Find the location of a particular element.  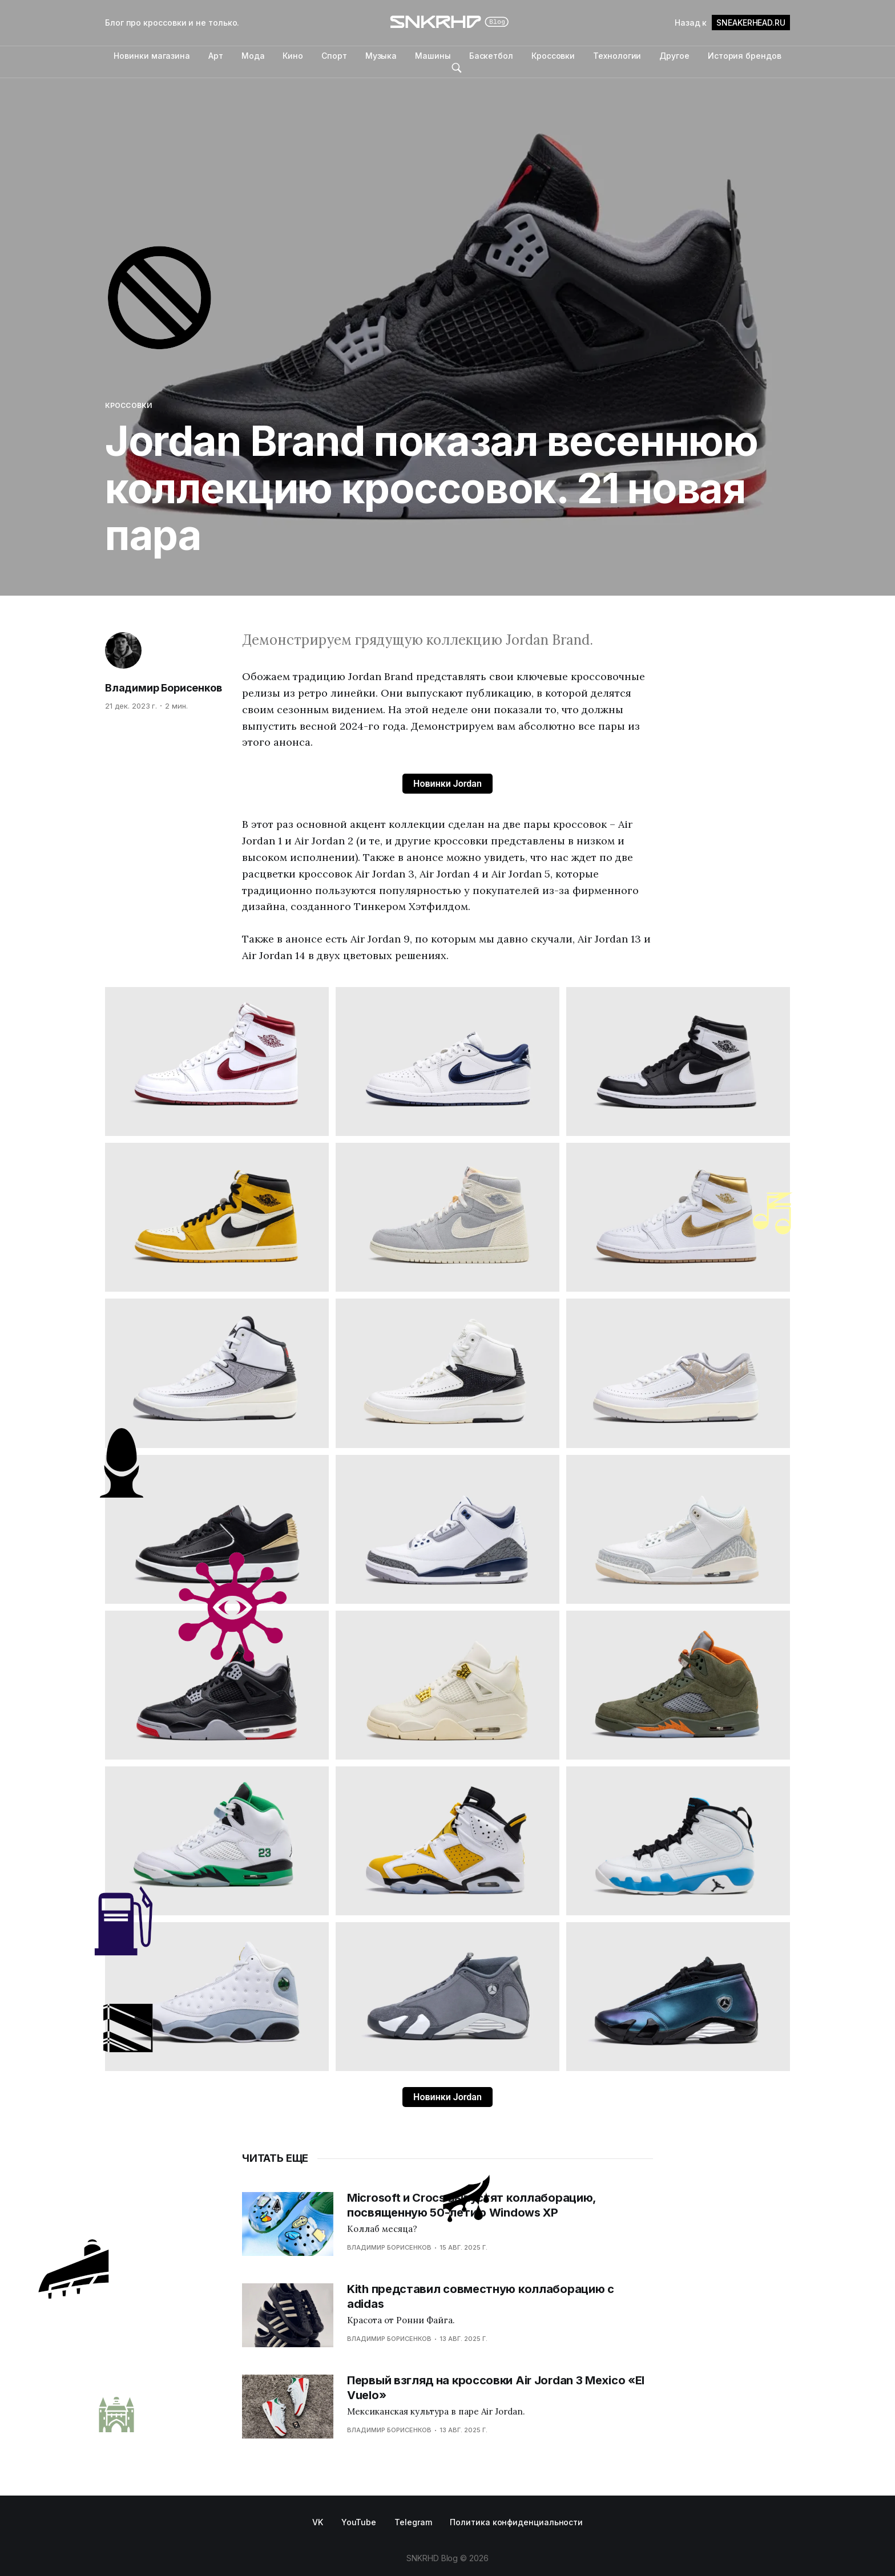

indicates armor or defensive equipment is located at coordinates (127, 2028).